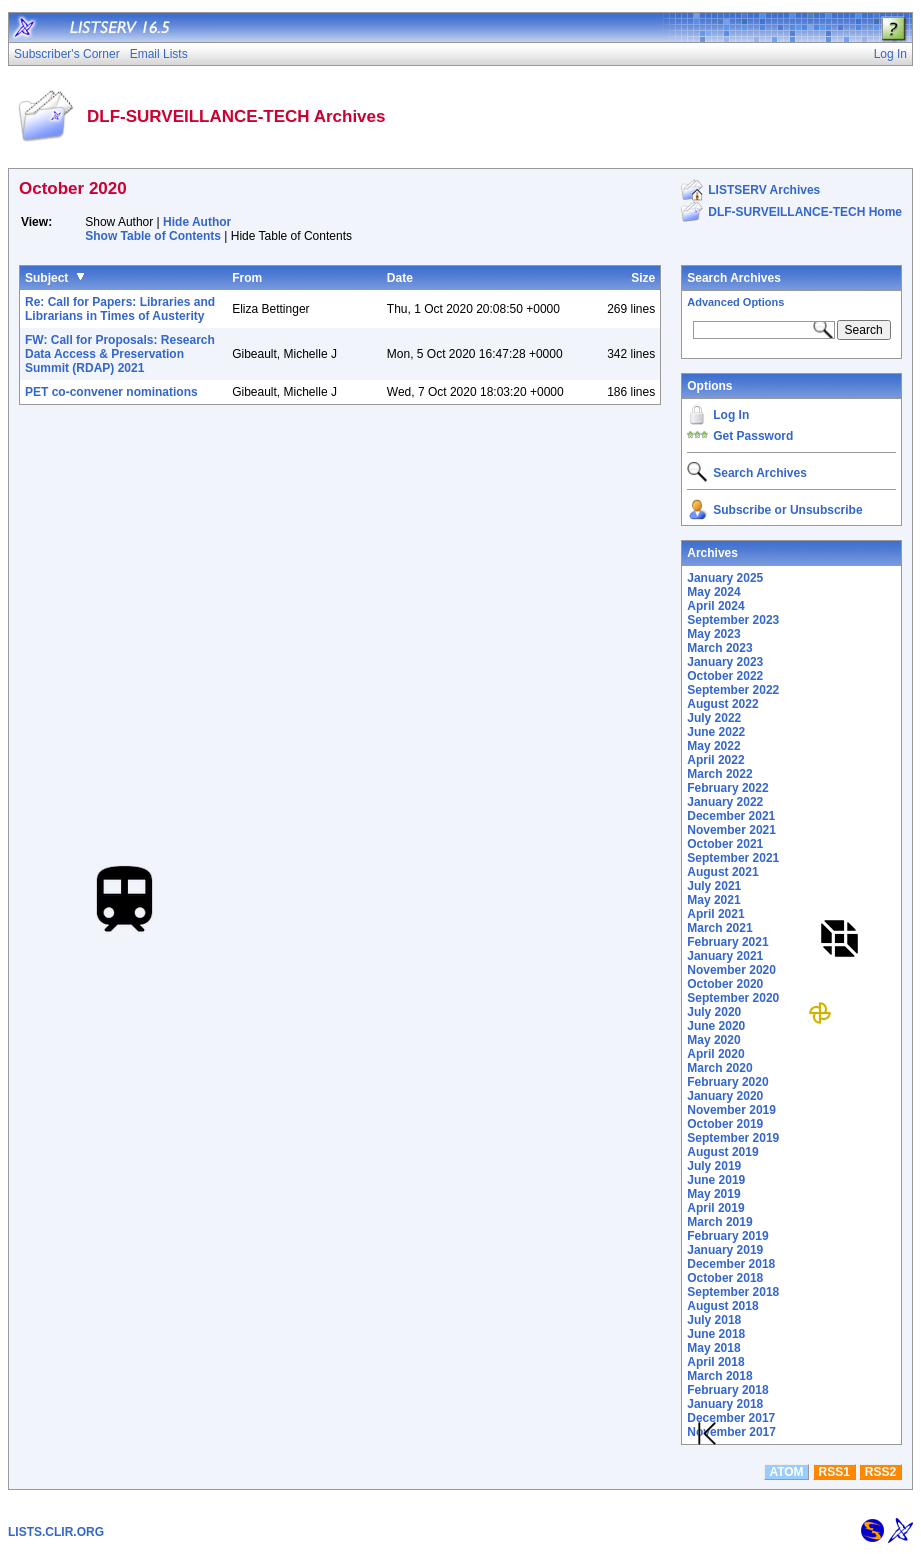 The image size is (921, 1554). What do you see at coordinates (124, 900) in the screenshot?
I see `view train schedules or routes` at bounding box center [124, 900].